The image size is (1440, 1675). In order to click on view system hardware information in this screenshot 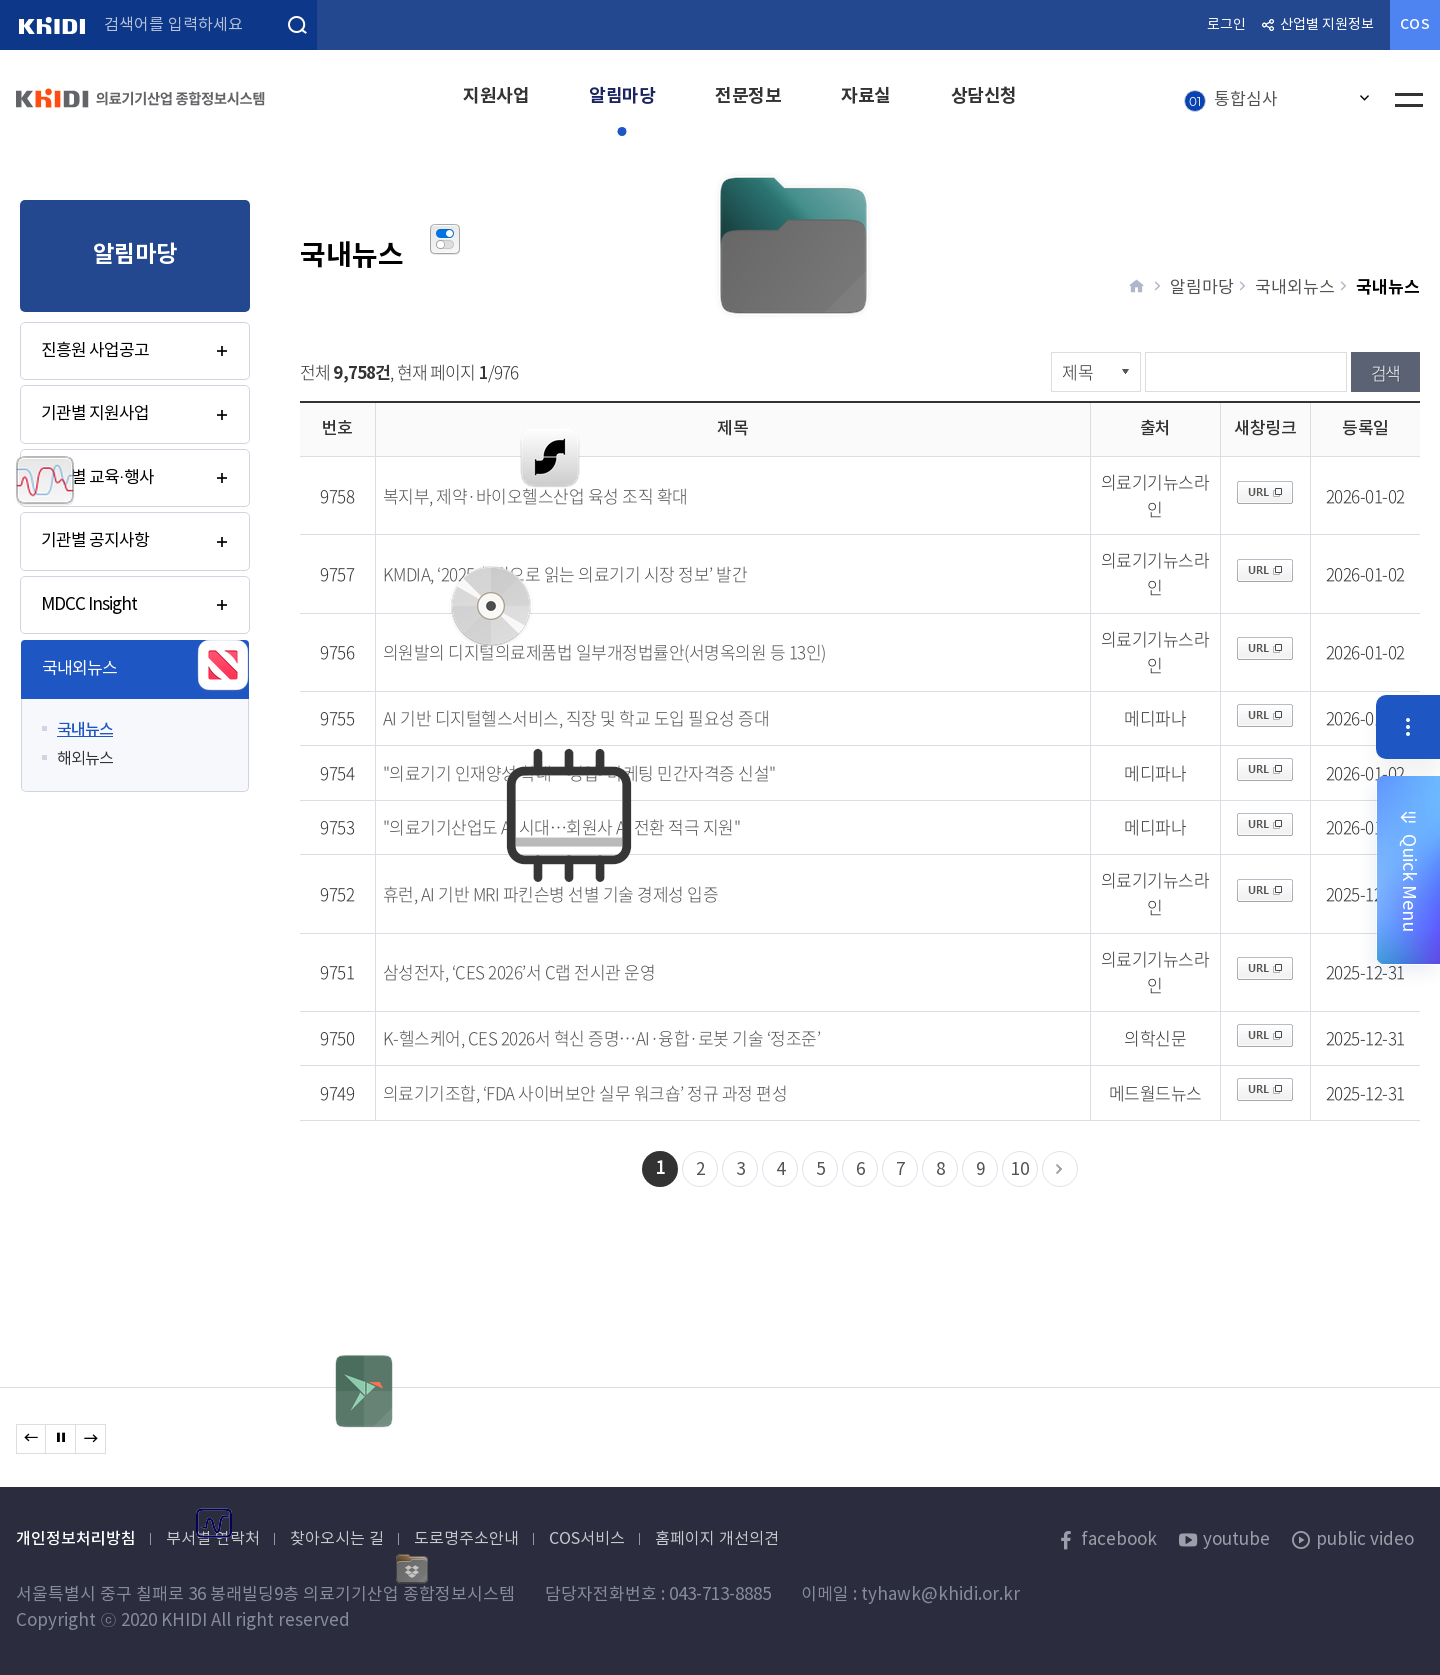, I will do `click(569, 811)`.